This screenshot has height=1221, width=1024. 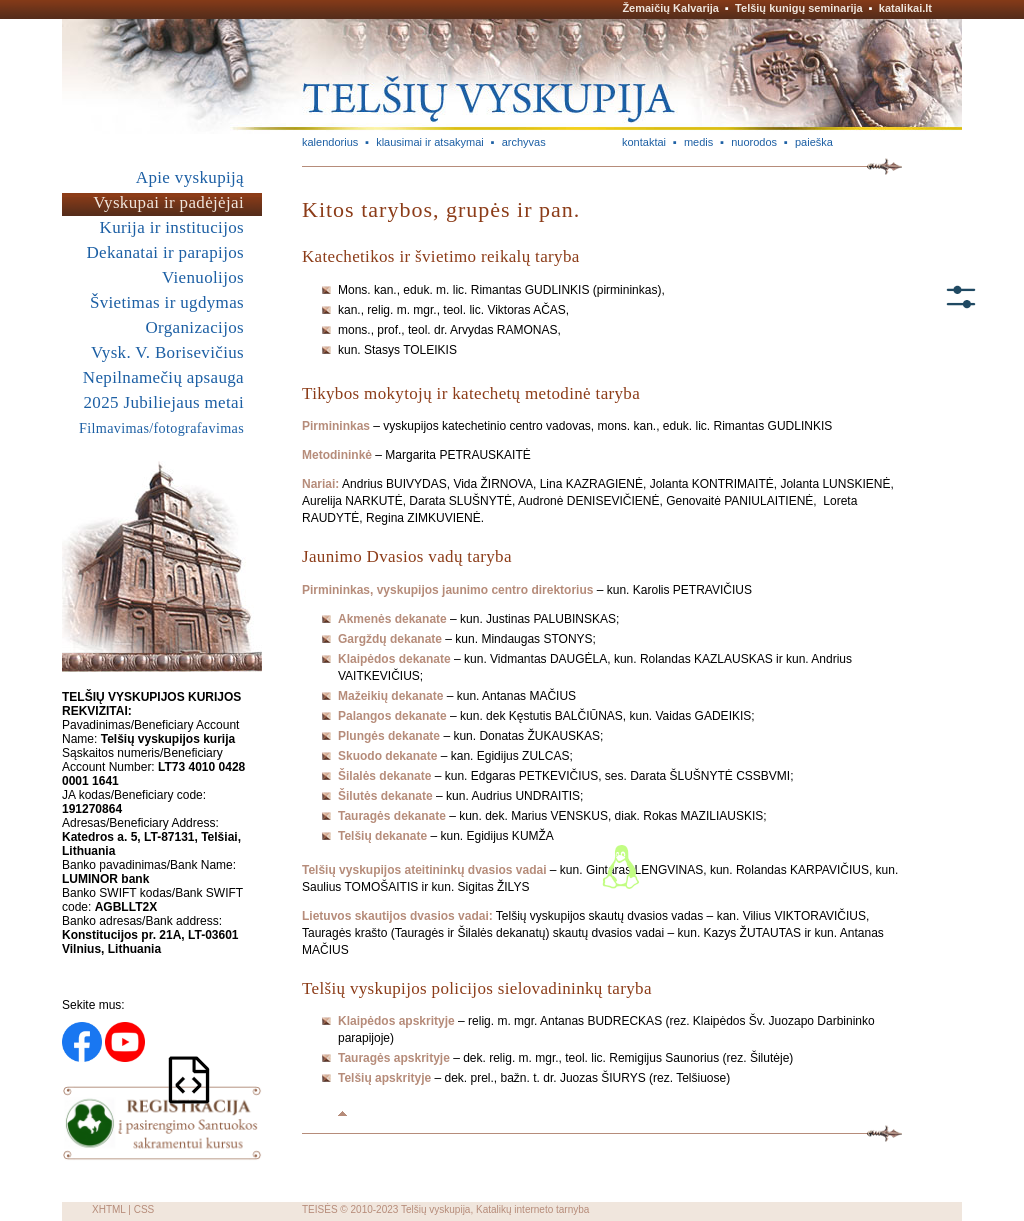 What do you see at coordinates (961, 297) in the screenshot?
I see `adjust settings or preferences` at bounding box center [961, 297].